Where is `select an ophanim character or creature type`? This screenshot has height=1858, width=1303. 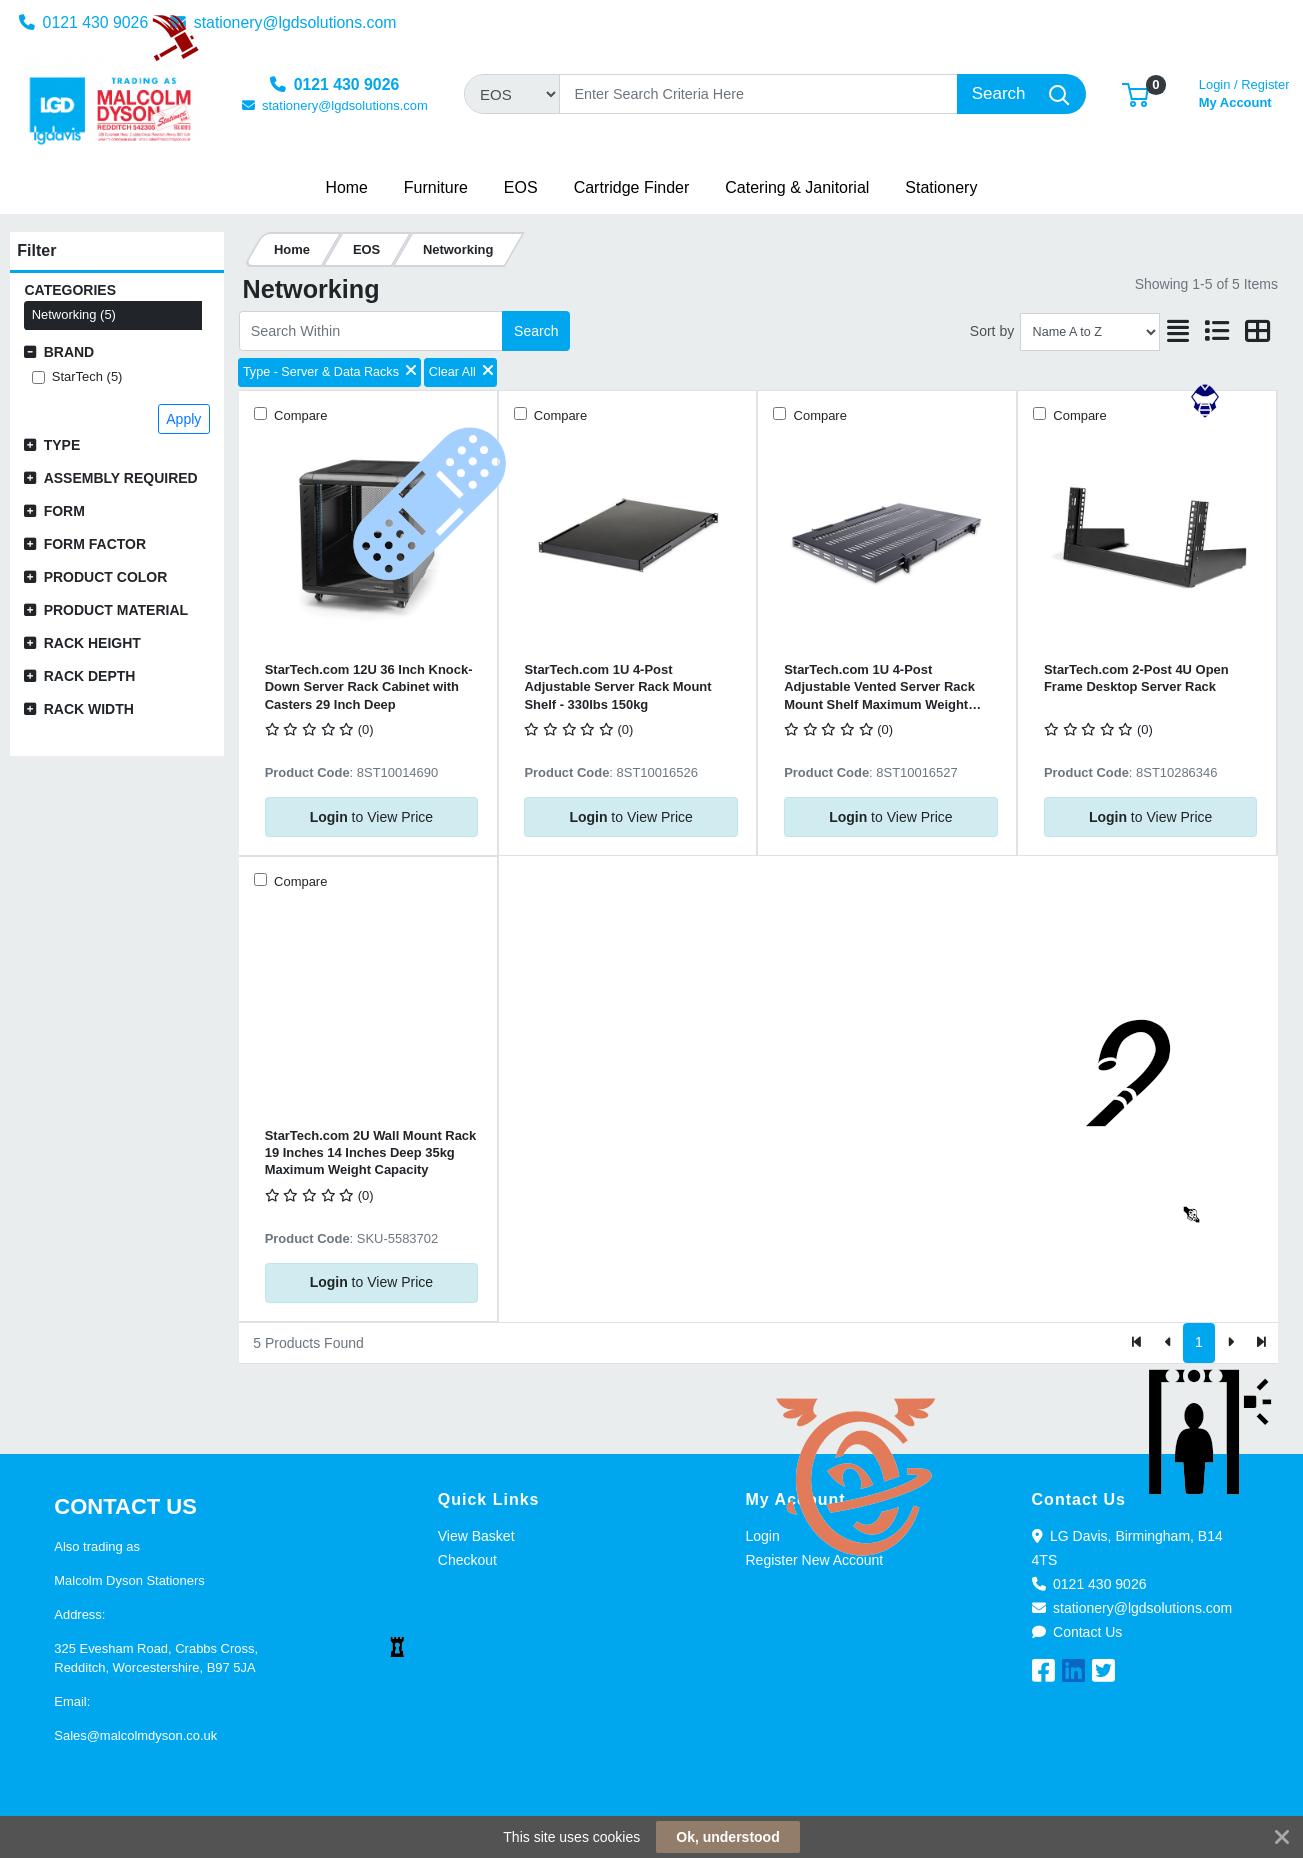 select an ophanim character or creature type is located at coordinates (857, 1476).